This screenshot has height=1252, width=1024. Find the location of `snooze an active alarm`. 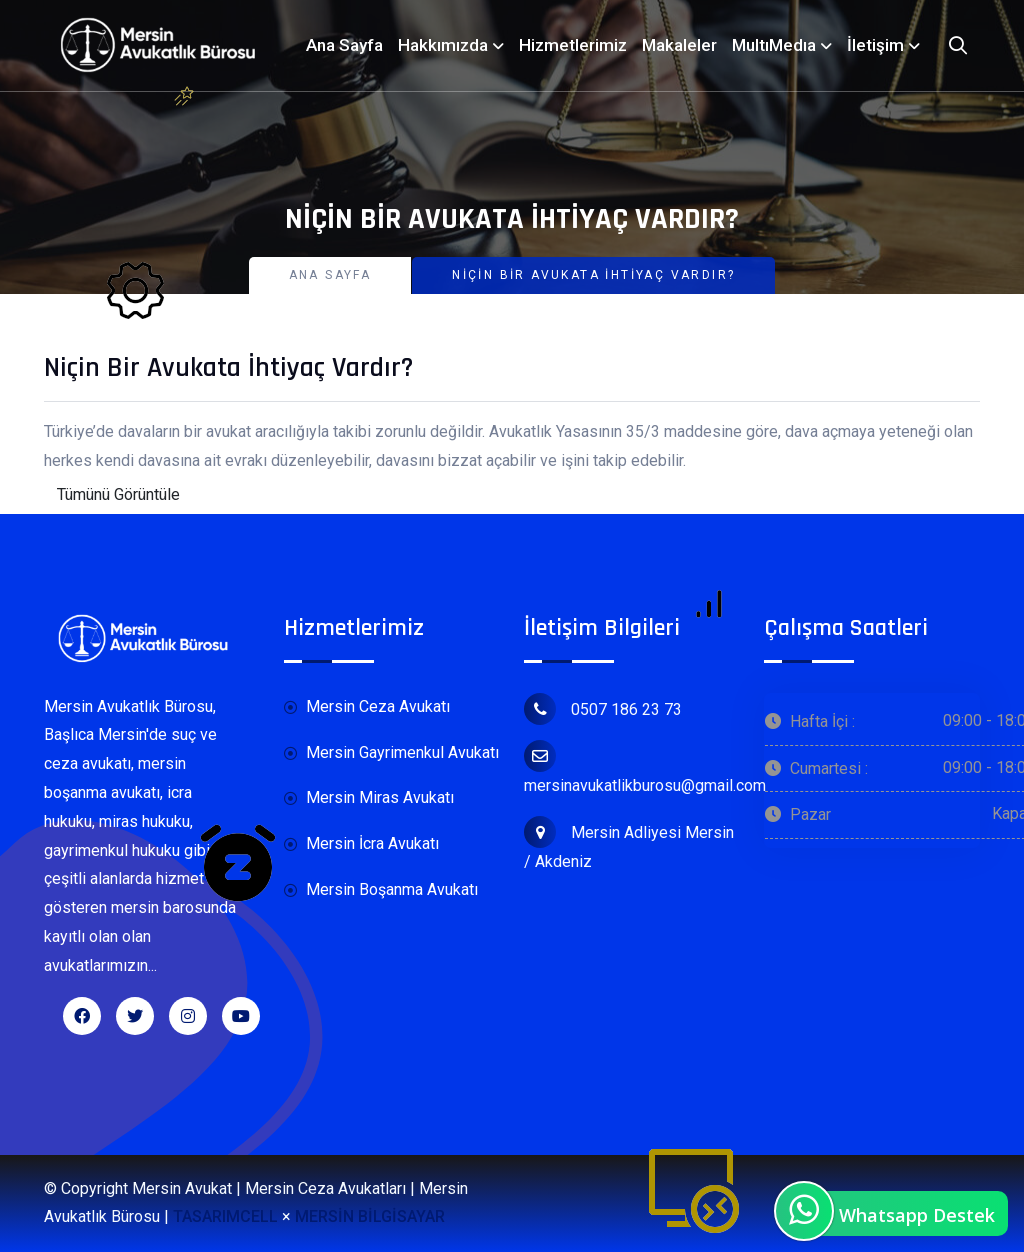

snooze an active alarm is located at coordinates (238, 863).